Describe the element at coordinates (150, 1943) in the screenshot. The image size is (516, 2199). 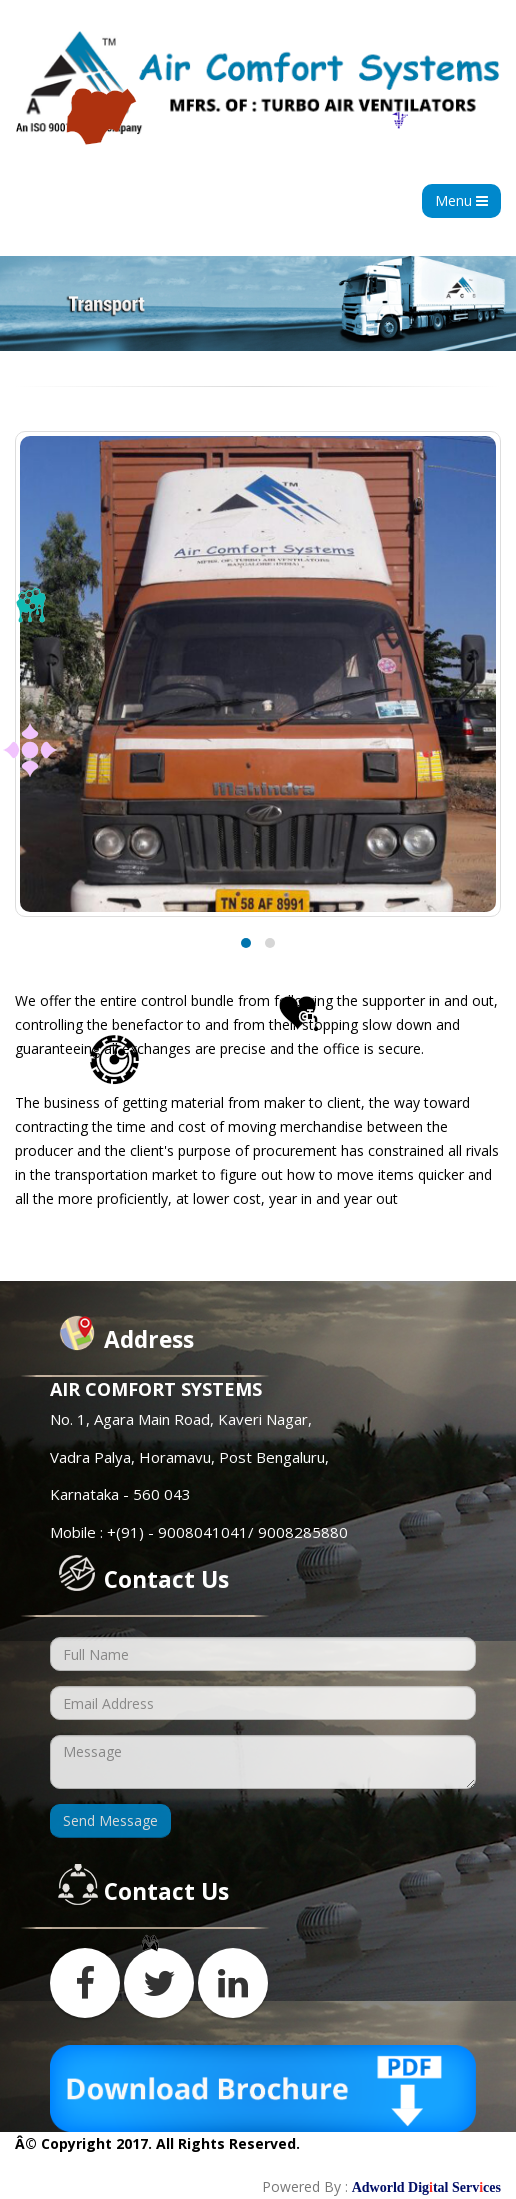
I see `play a fortune teller or paper folding game` at that location.